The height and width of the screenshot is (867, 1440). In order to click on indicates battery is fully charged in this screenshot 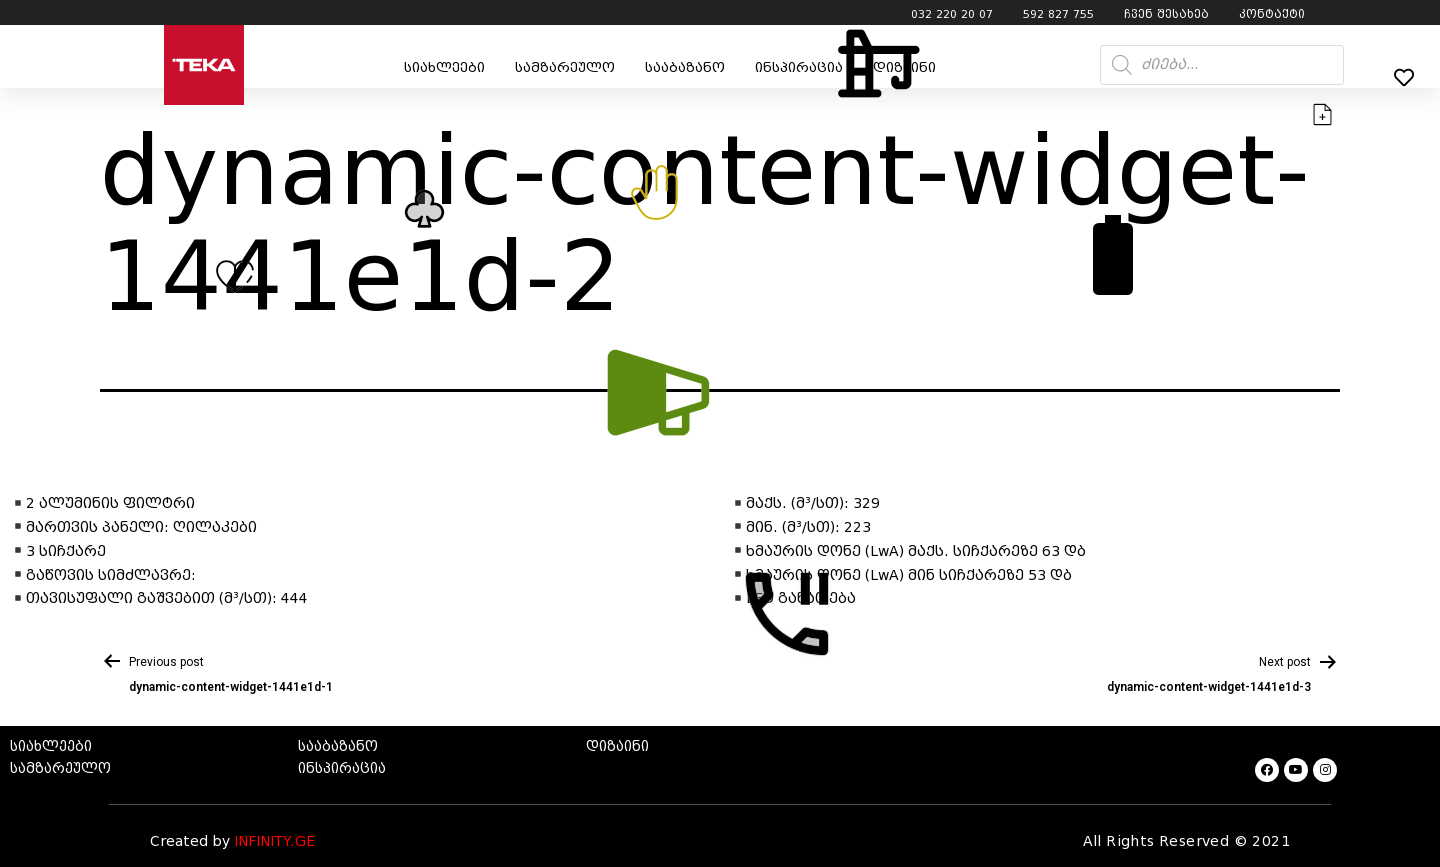, I will do `click(1113, 255)`.